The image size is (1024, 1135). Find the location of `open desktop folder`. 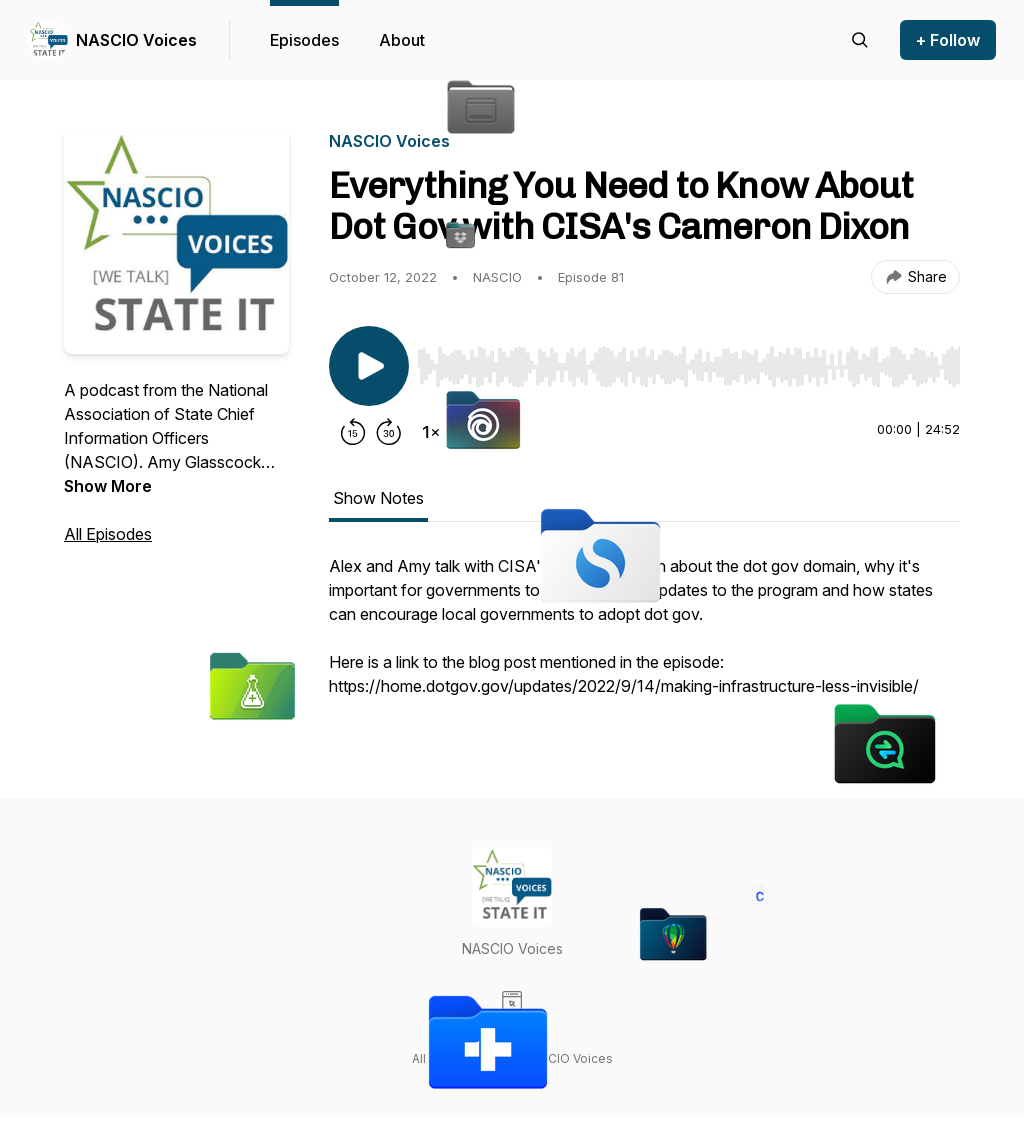

open desktop folder is located at coordinates (481, 107).